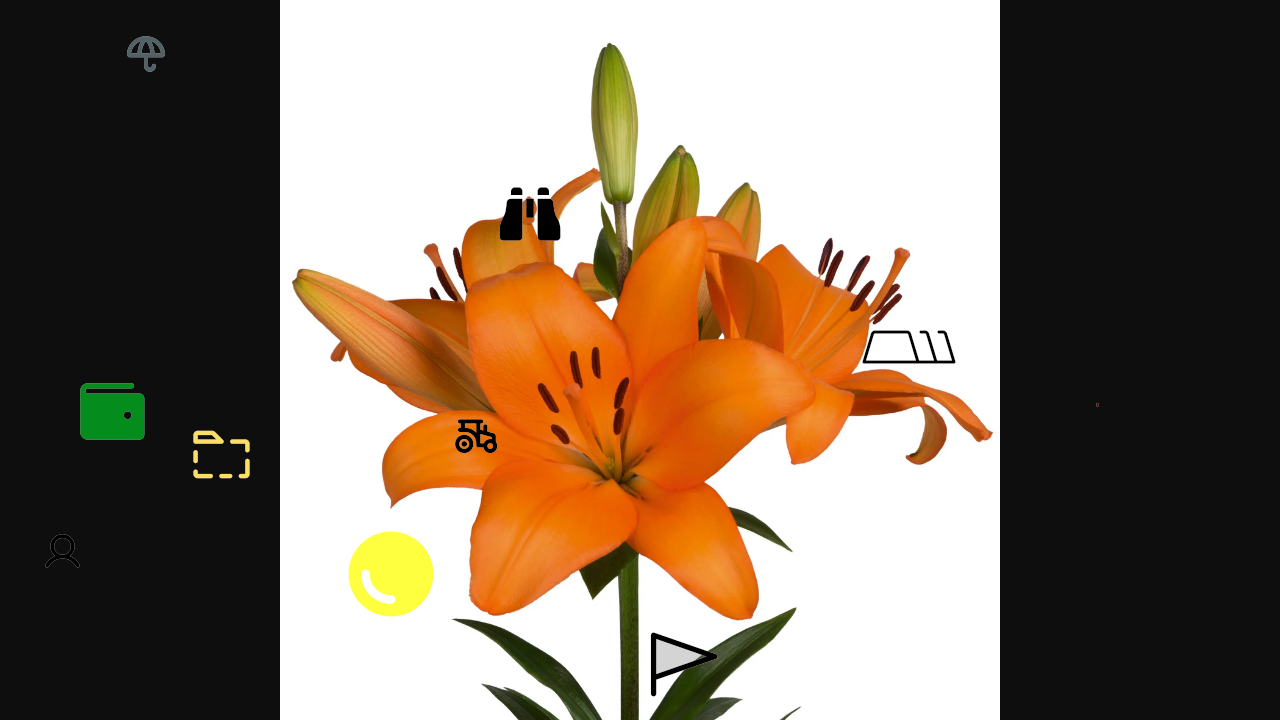  I want to click on create a new folder, so click(221, 454).